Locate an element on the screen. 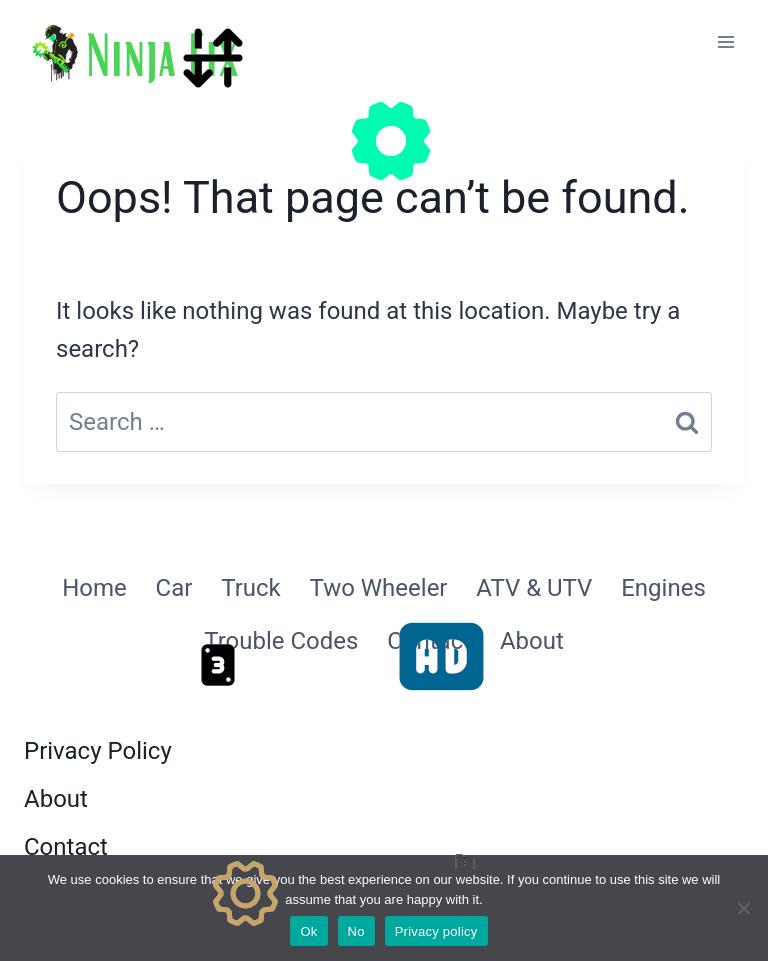  indicates sponsored or advertisement content is located at coordinates (441, 656).